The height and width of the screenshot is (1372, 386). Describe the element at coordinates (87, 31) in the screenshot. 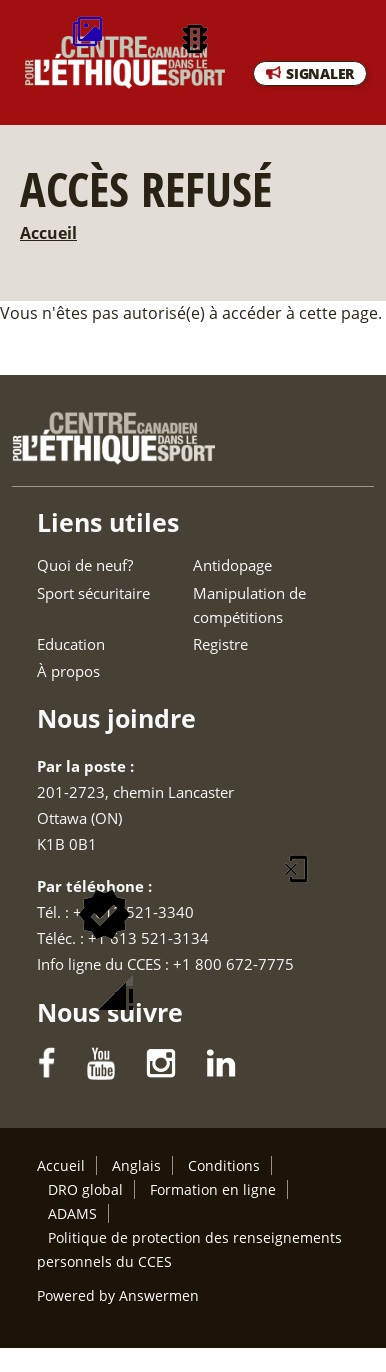

I see `view photo gallery or image library` at that location.